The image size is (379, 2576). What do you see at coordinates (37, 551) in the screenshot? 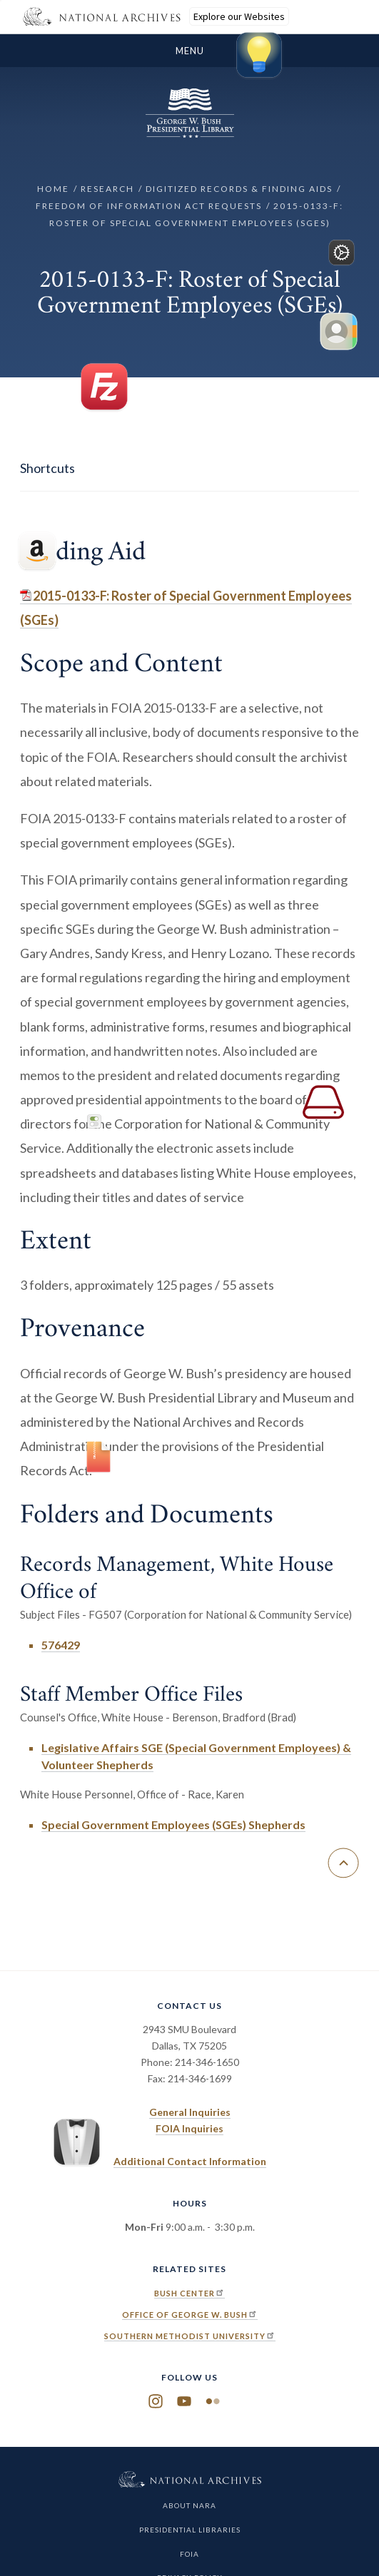
I see `open the Amazon shopping app` at bounding box center [37, 551].